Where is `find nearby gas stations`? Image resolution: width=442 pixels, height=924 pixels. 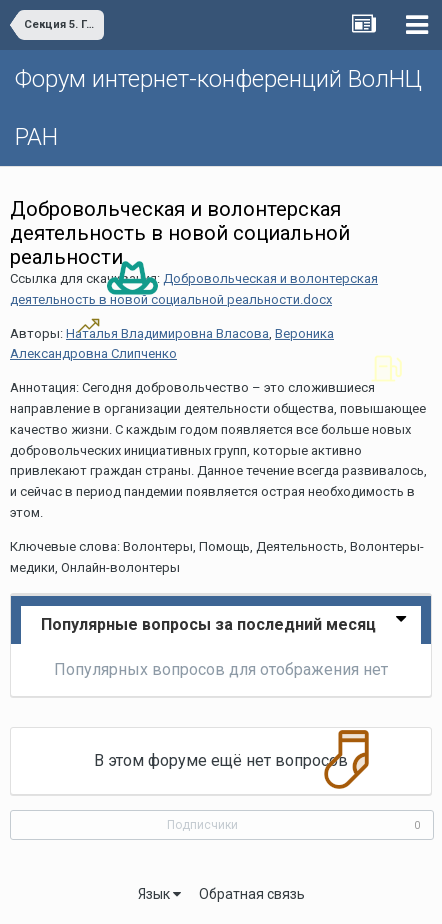
find nearby gas stations is located at coordinates (385, 368).